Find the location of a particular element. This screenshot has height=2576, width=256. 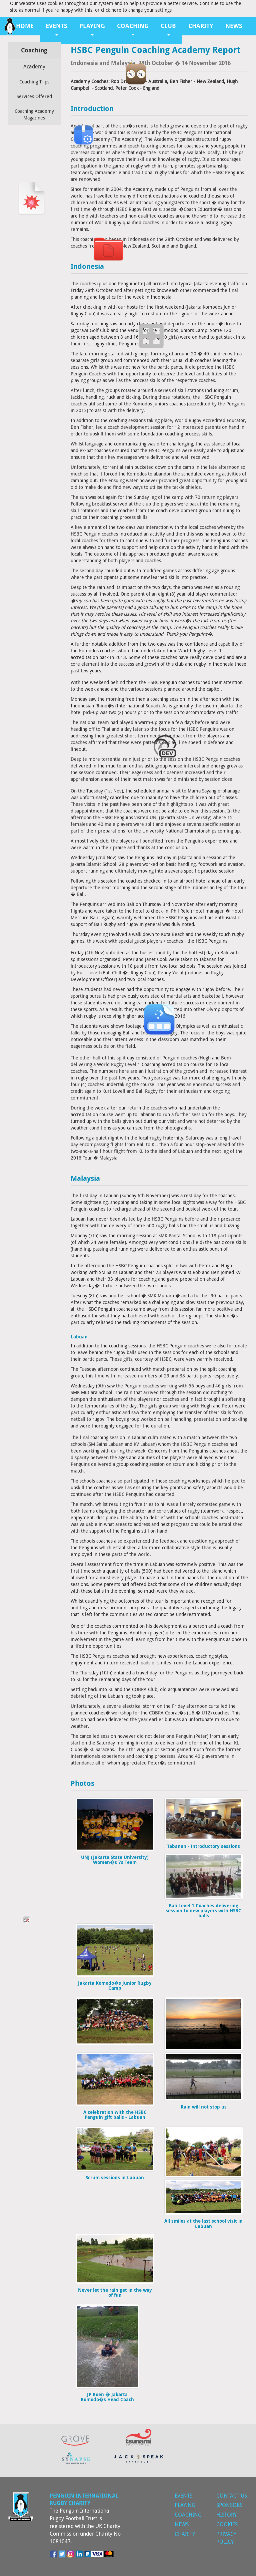

open your documents folder is located at coordinates (108, 249).